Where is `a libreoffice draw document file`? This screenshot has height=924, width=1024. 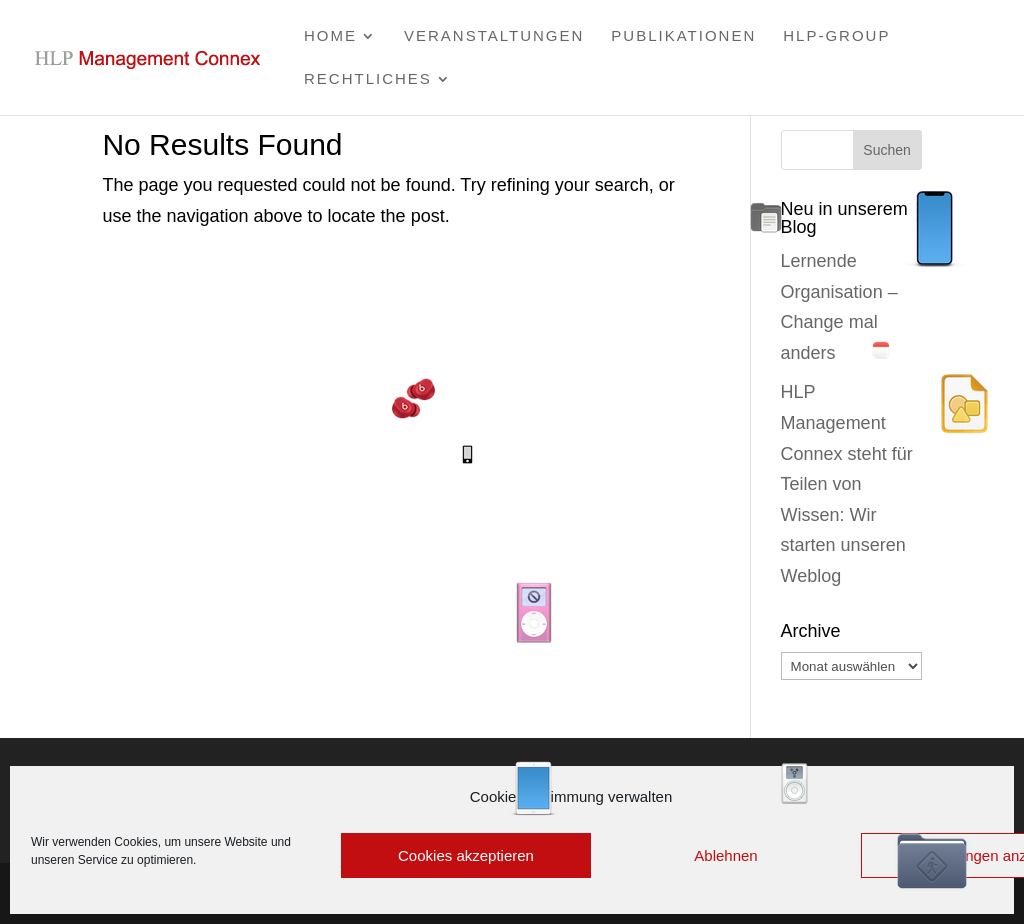 a libreoffice draw document file is located at coordinates (964, 403).